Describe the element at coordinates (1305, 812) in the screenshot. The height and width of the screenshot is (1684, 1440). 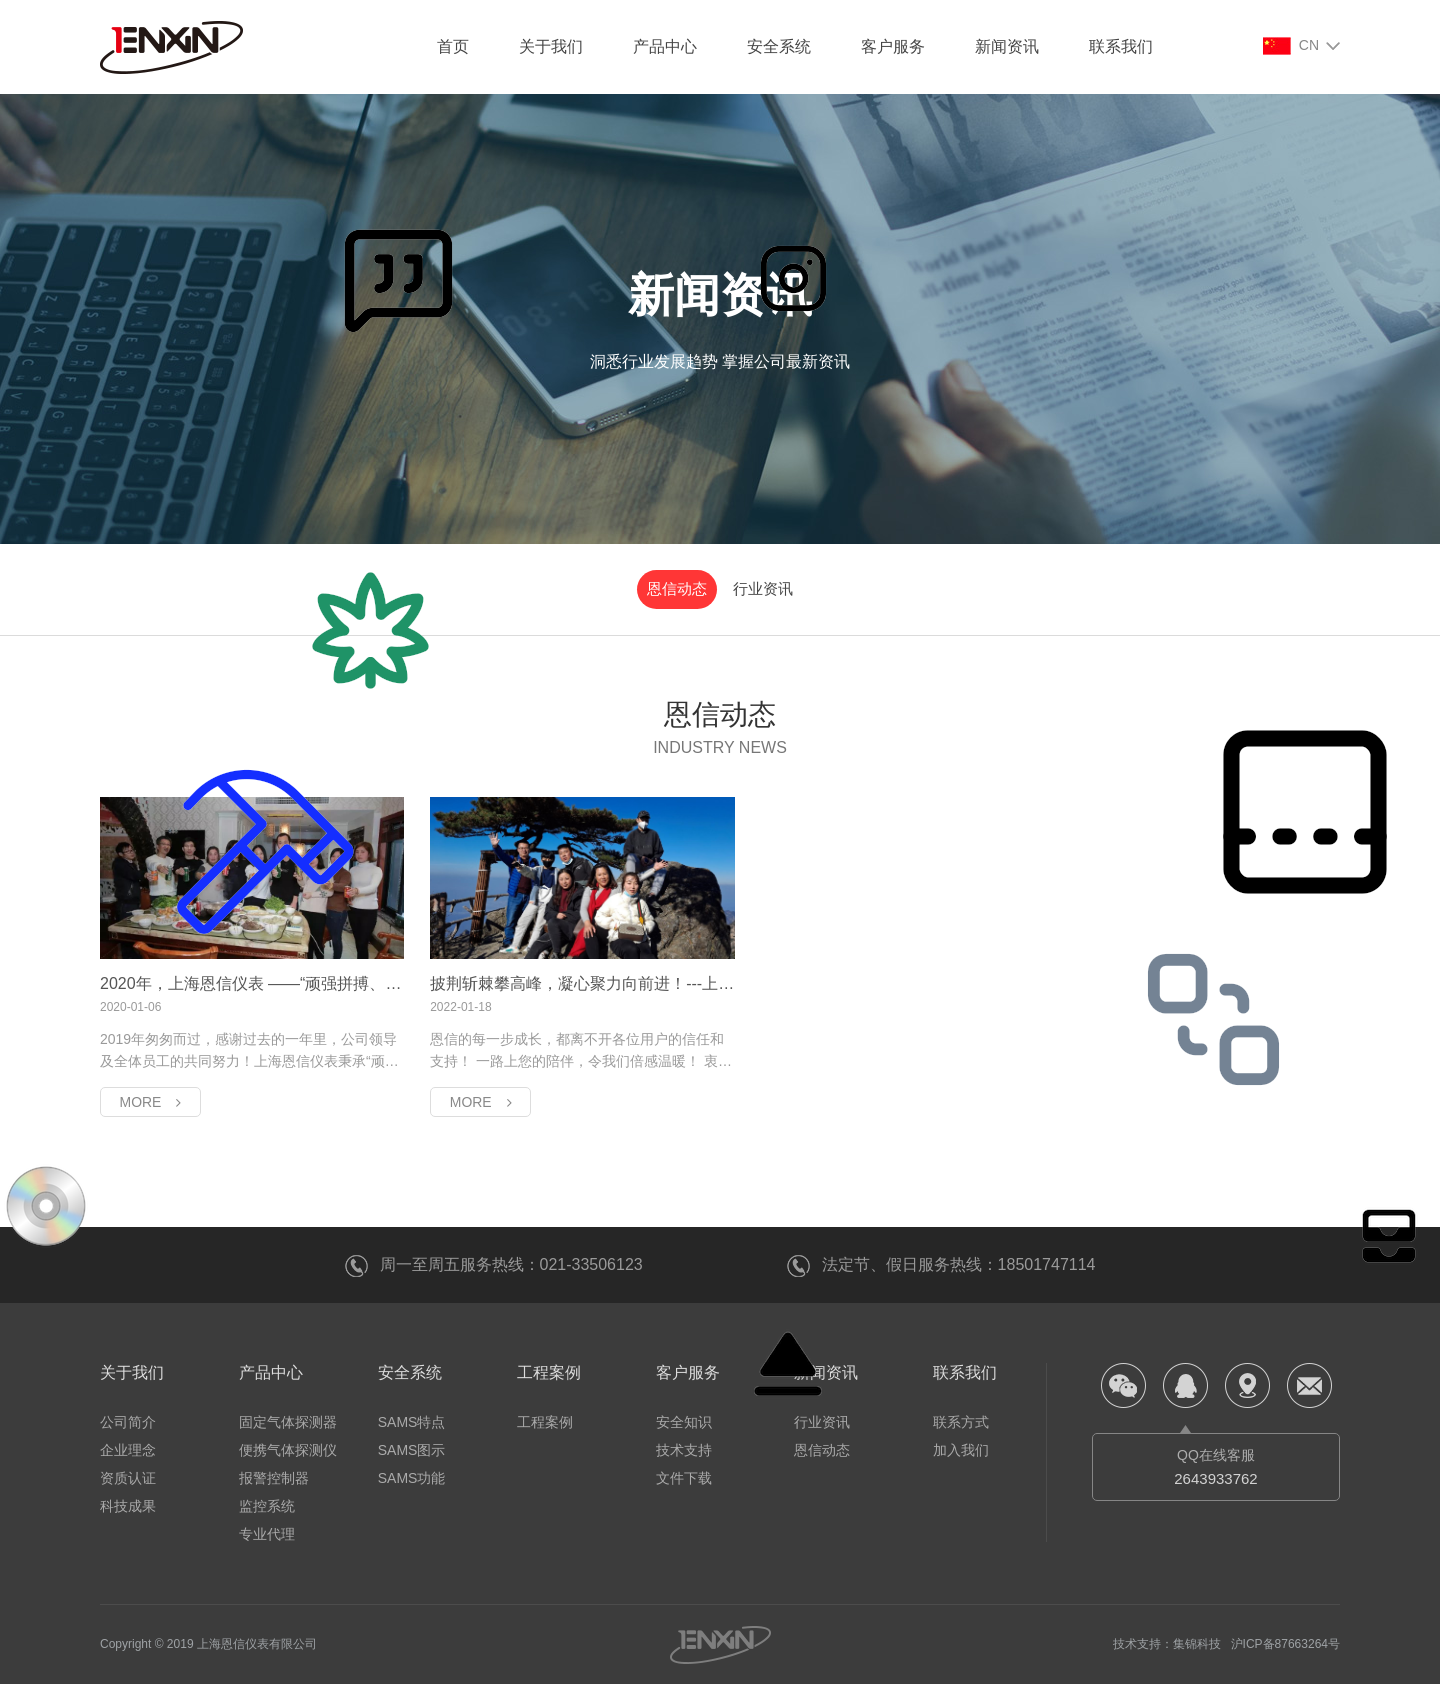
I see `toggle bottom panel visibility` at that location.